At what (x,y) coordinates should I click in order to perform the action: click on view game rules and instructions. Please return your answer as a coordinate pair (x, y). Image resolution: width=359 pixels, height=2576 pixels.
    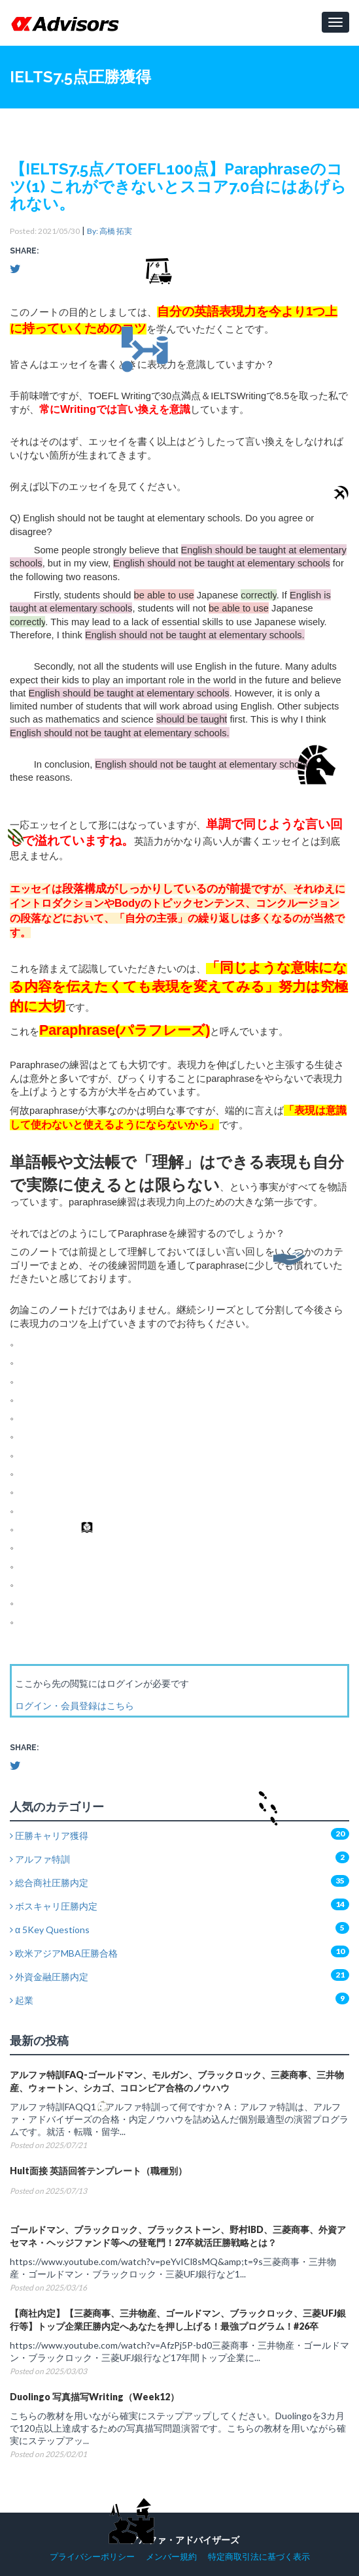
    Looking at the image, I should click on (87, 1527).